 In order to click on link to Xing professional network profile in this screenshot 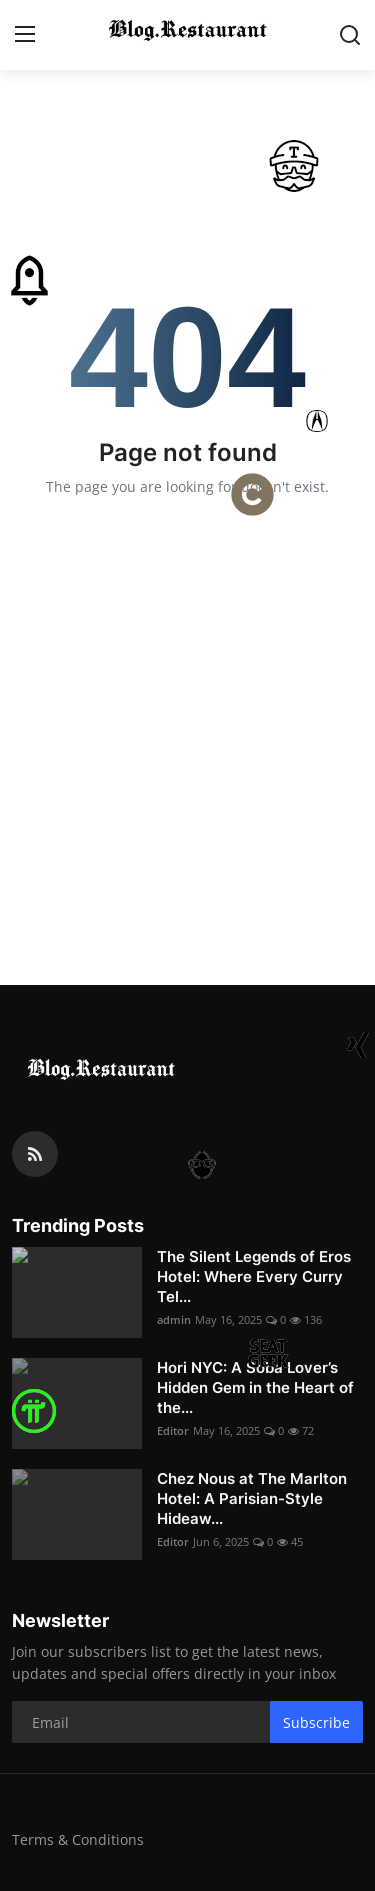, I will do `click(358, 1045)`.